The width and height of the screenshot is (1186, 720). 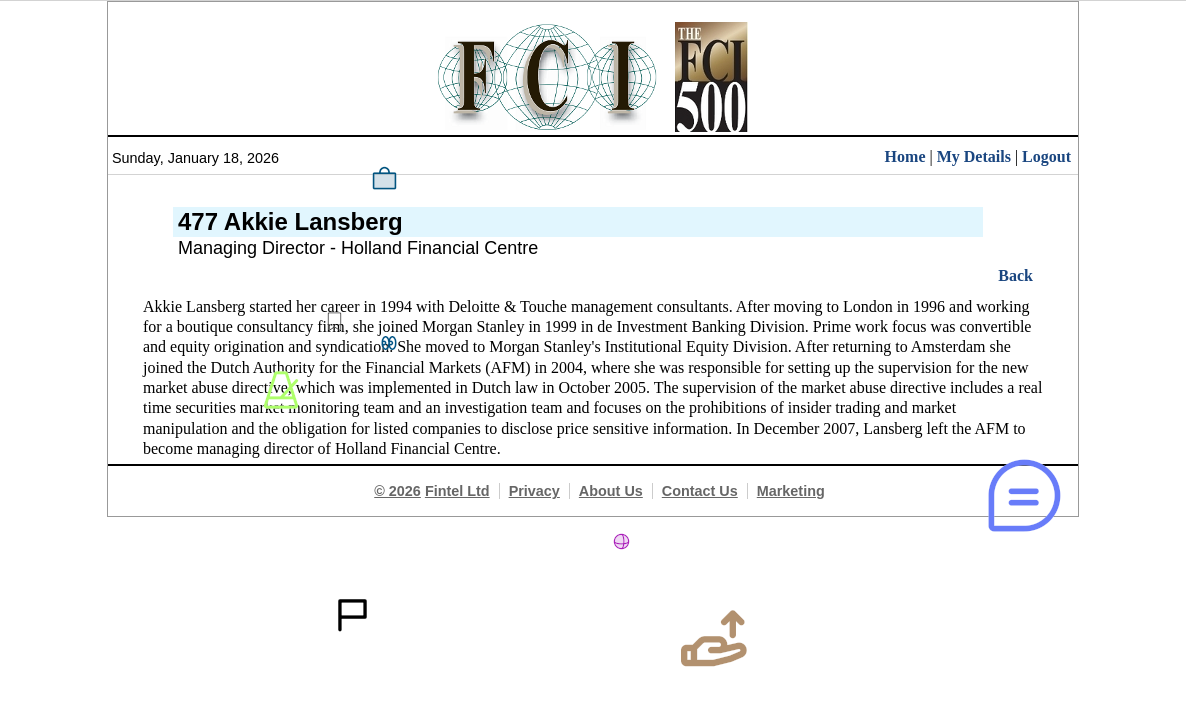 What do you see at coordinates (334, 321) in the screenshot?
I see `save this item to bookmarks` at bounding box center [334, 321].